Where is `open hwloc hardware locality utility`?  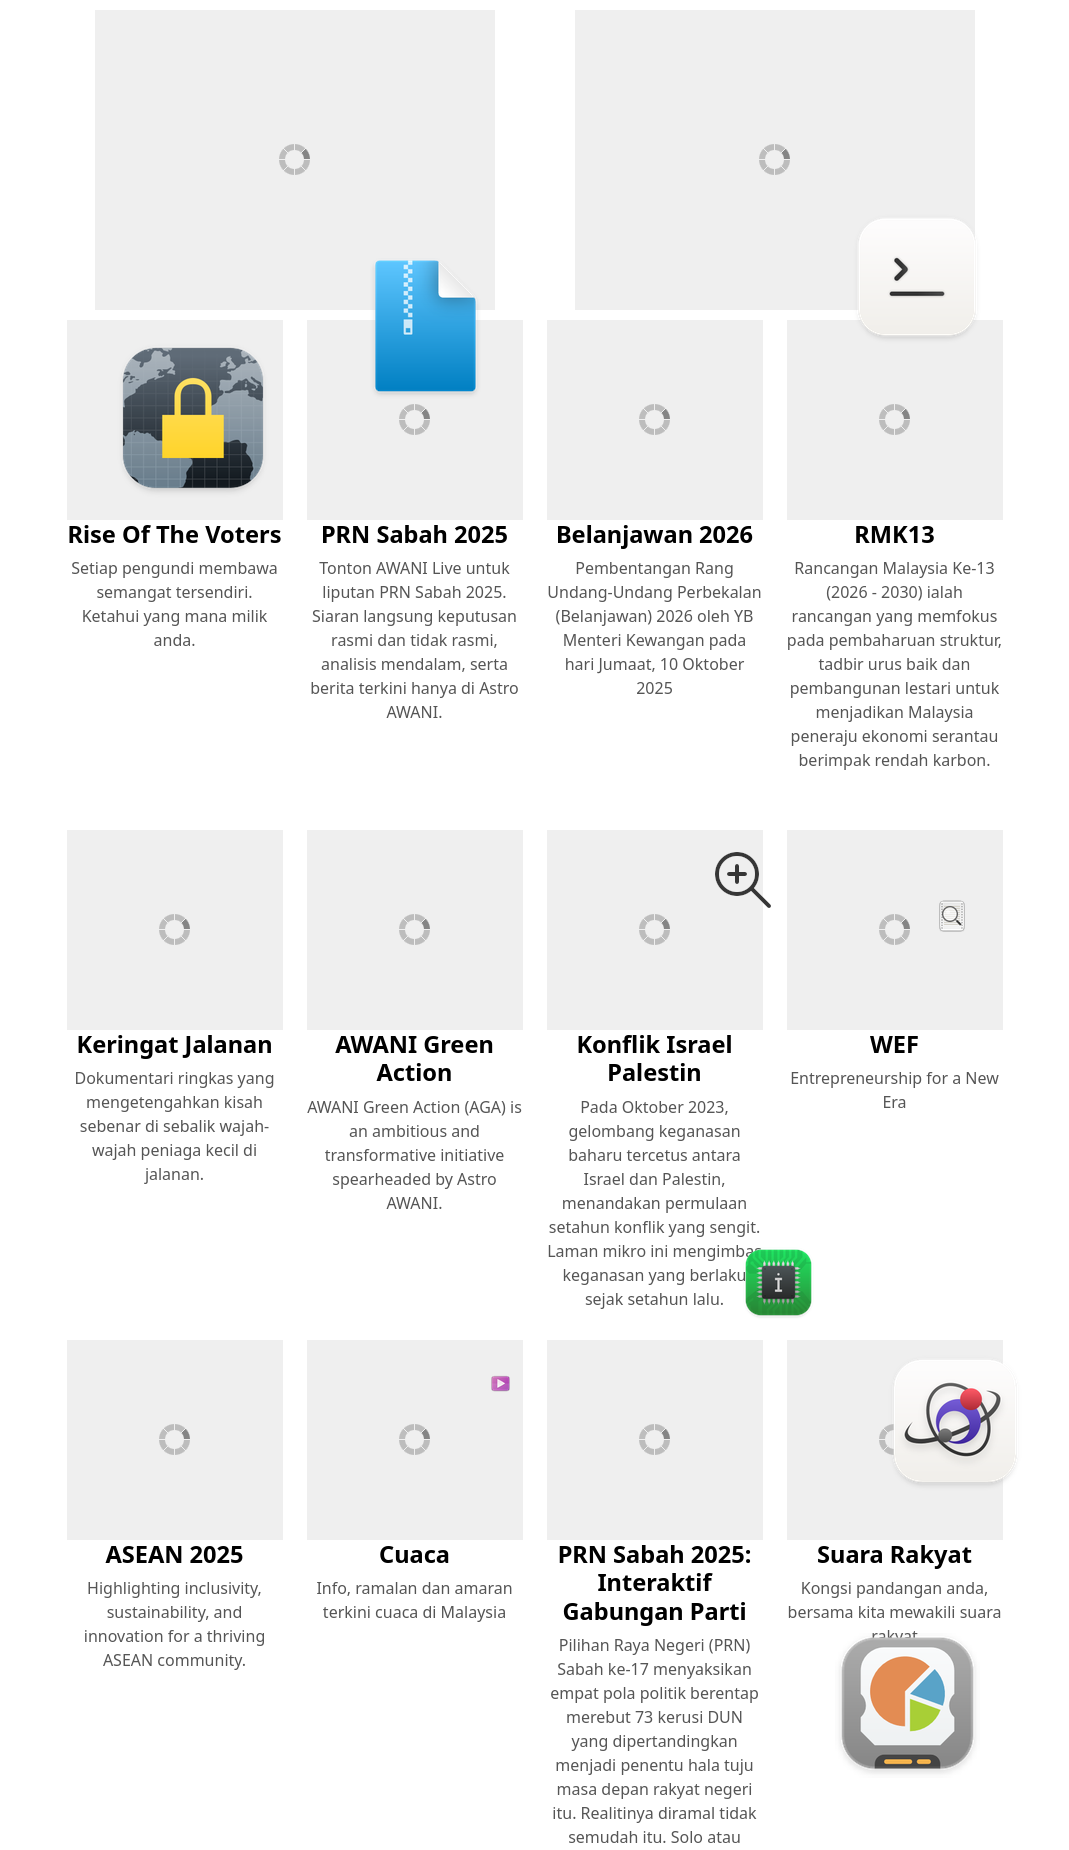
open hwloc hardware locality utility is located at coordinates (778, 1282).